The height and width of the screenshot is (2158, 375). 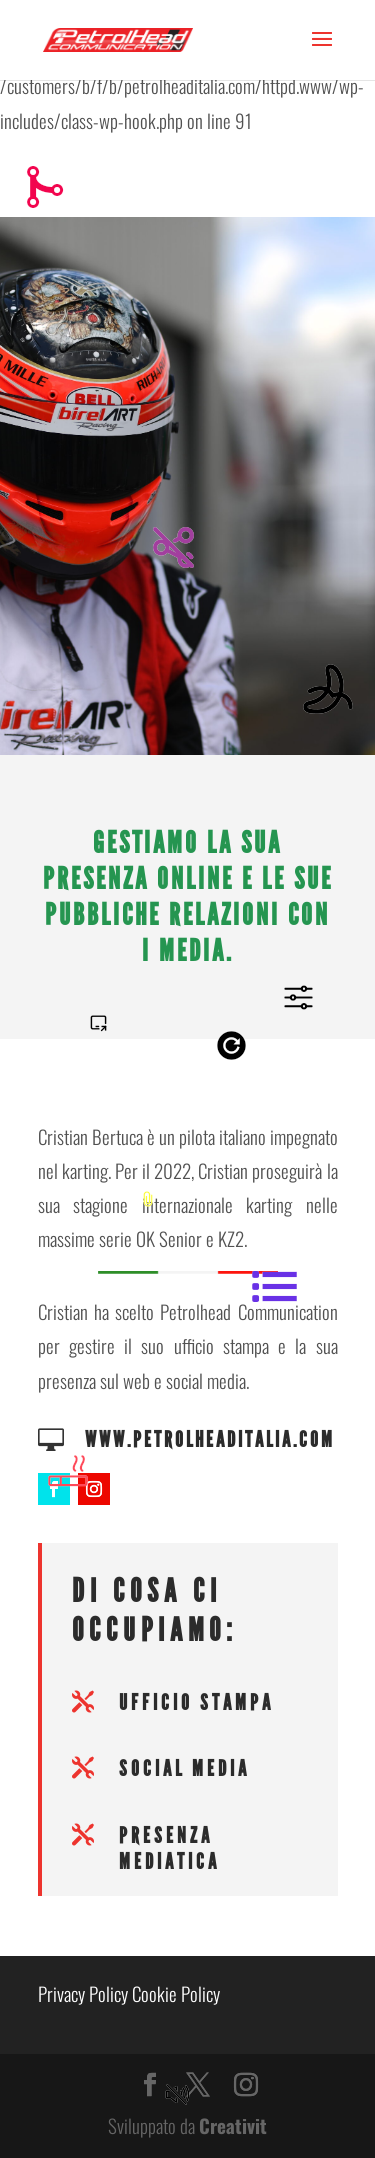 What do you see at coordinates (148, 1199) in the screenshot?
I see `attach a file to your message` at bounding box center [148, 1199].